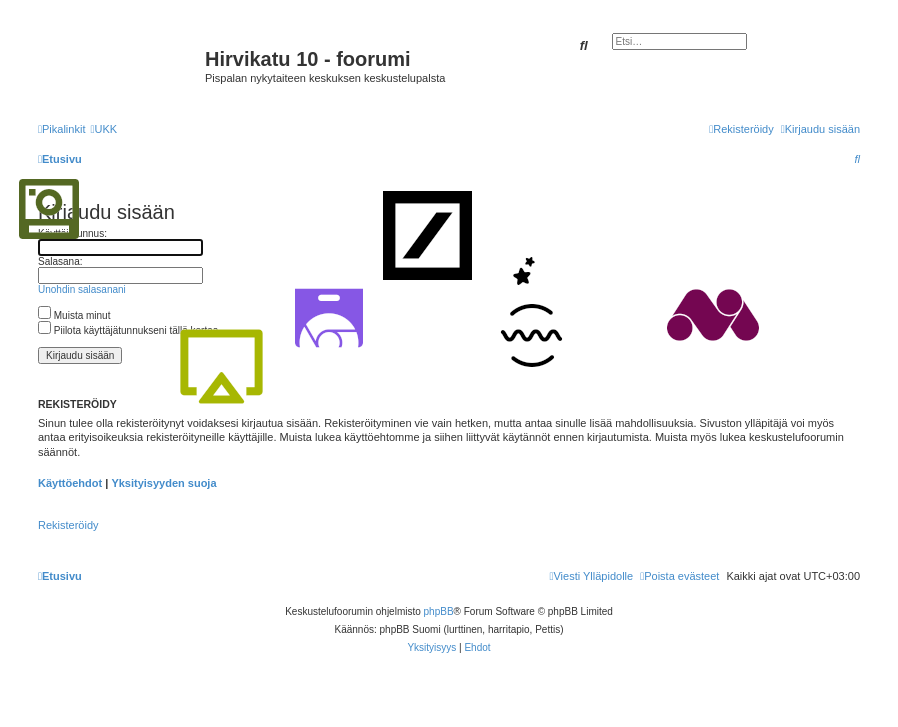 The image size is (898, 727). Describe the element at coordinates (531, 335) in the screenshot. I see `SonarQube for IDE logo` at that location.